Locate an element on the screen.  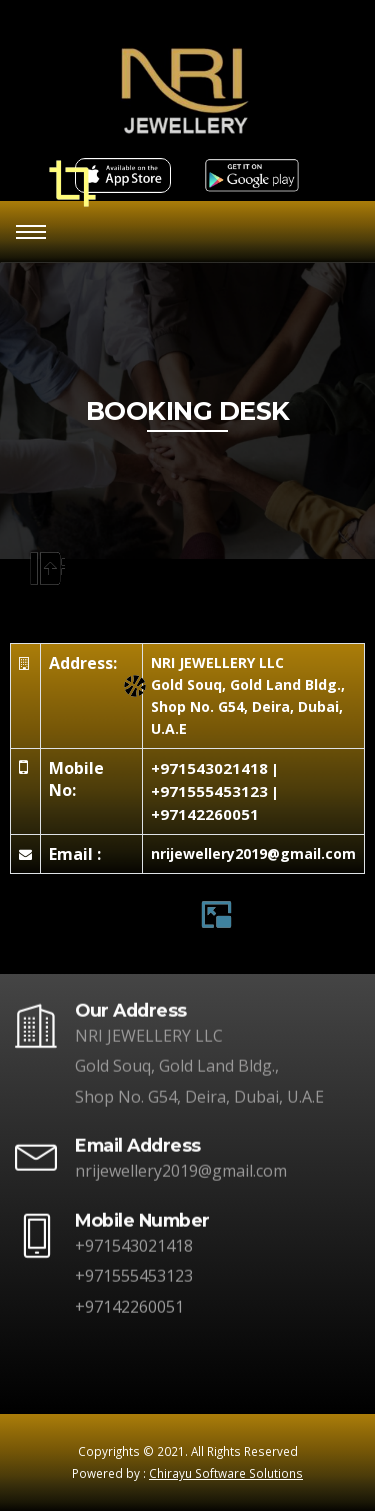
exit picture-in-picture mode is located at coordinates (216, 914).